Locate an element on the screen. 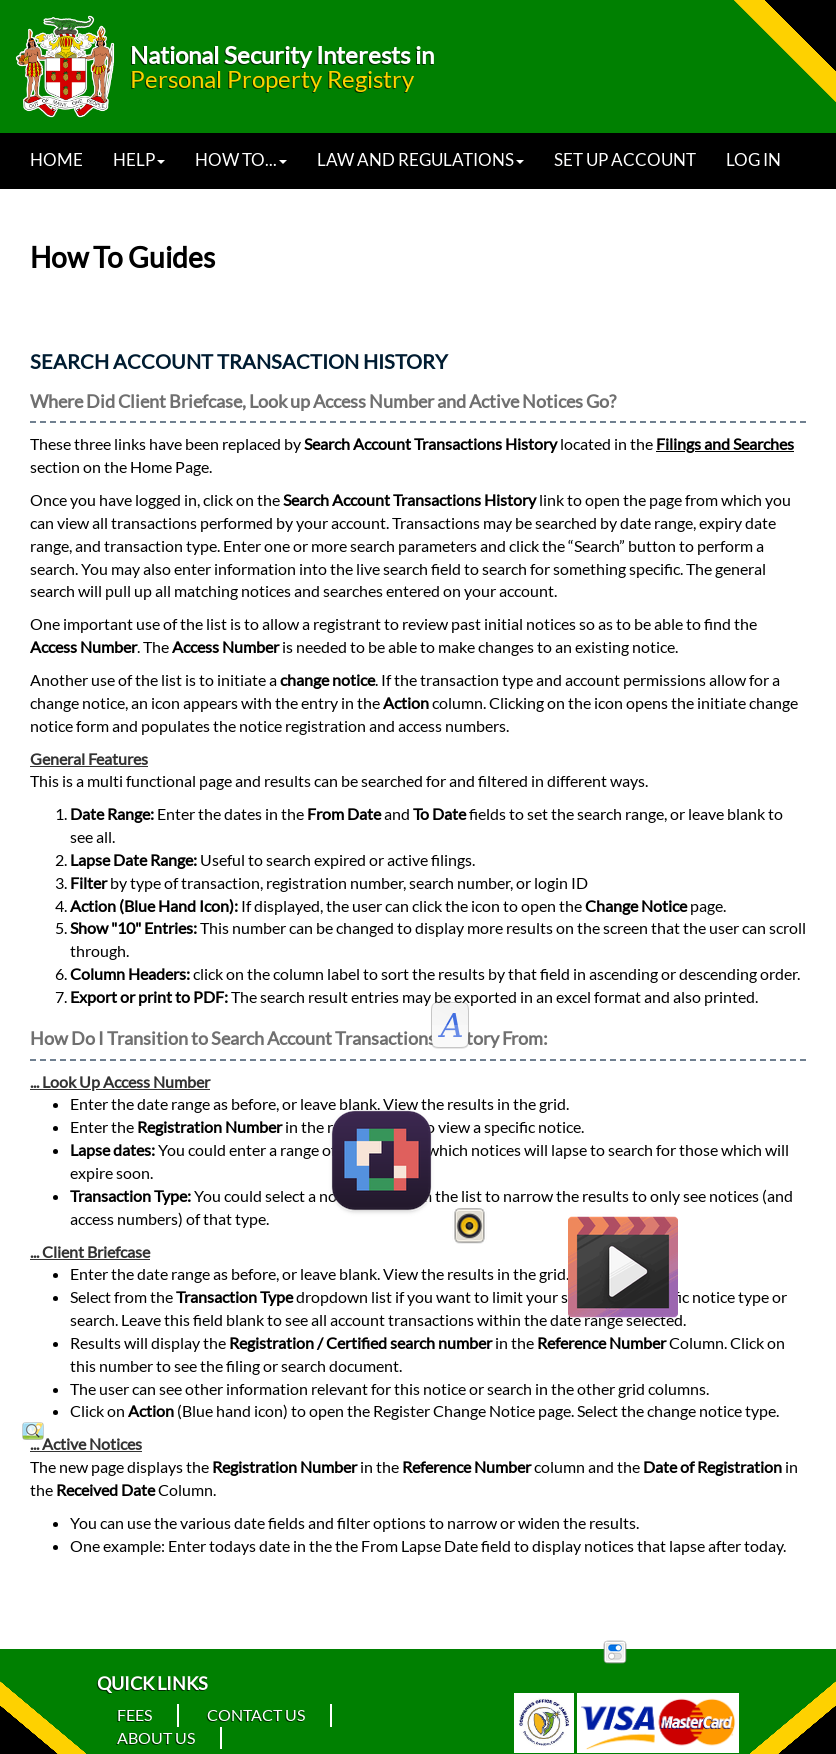 The width and height of the screenshot is (836, 1754). open the tv or video streaming app is located at coordinates (623, 1267).